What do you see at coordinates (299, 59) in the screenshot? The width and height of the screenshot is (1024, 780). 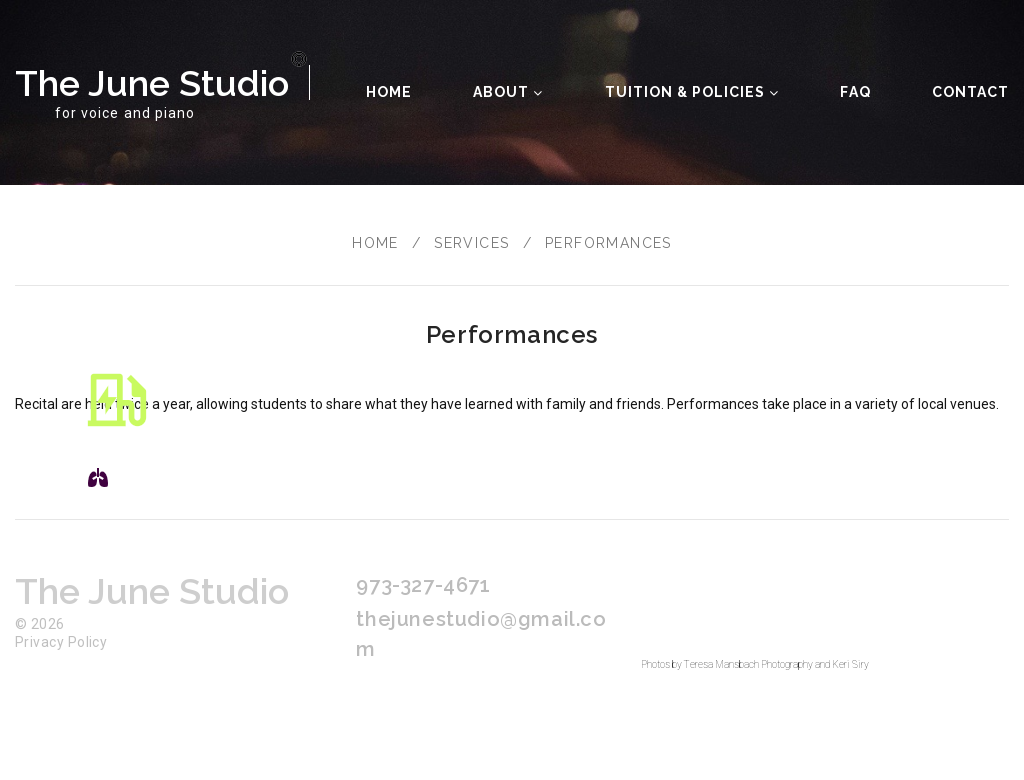 I see `enable GPS or location tracking` at bounding box center [299, 59].